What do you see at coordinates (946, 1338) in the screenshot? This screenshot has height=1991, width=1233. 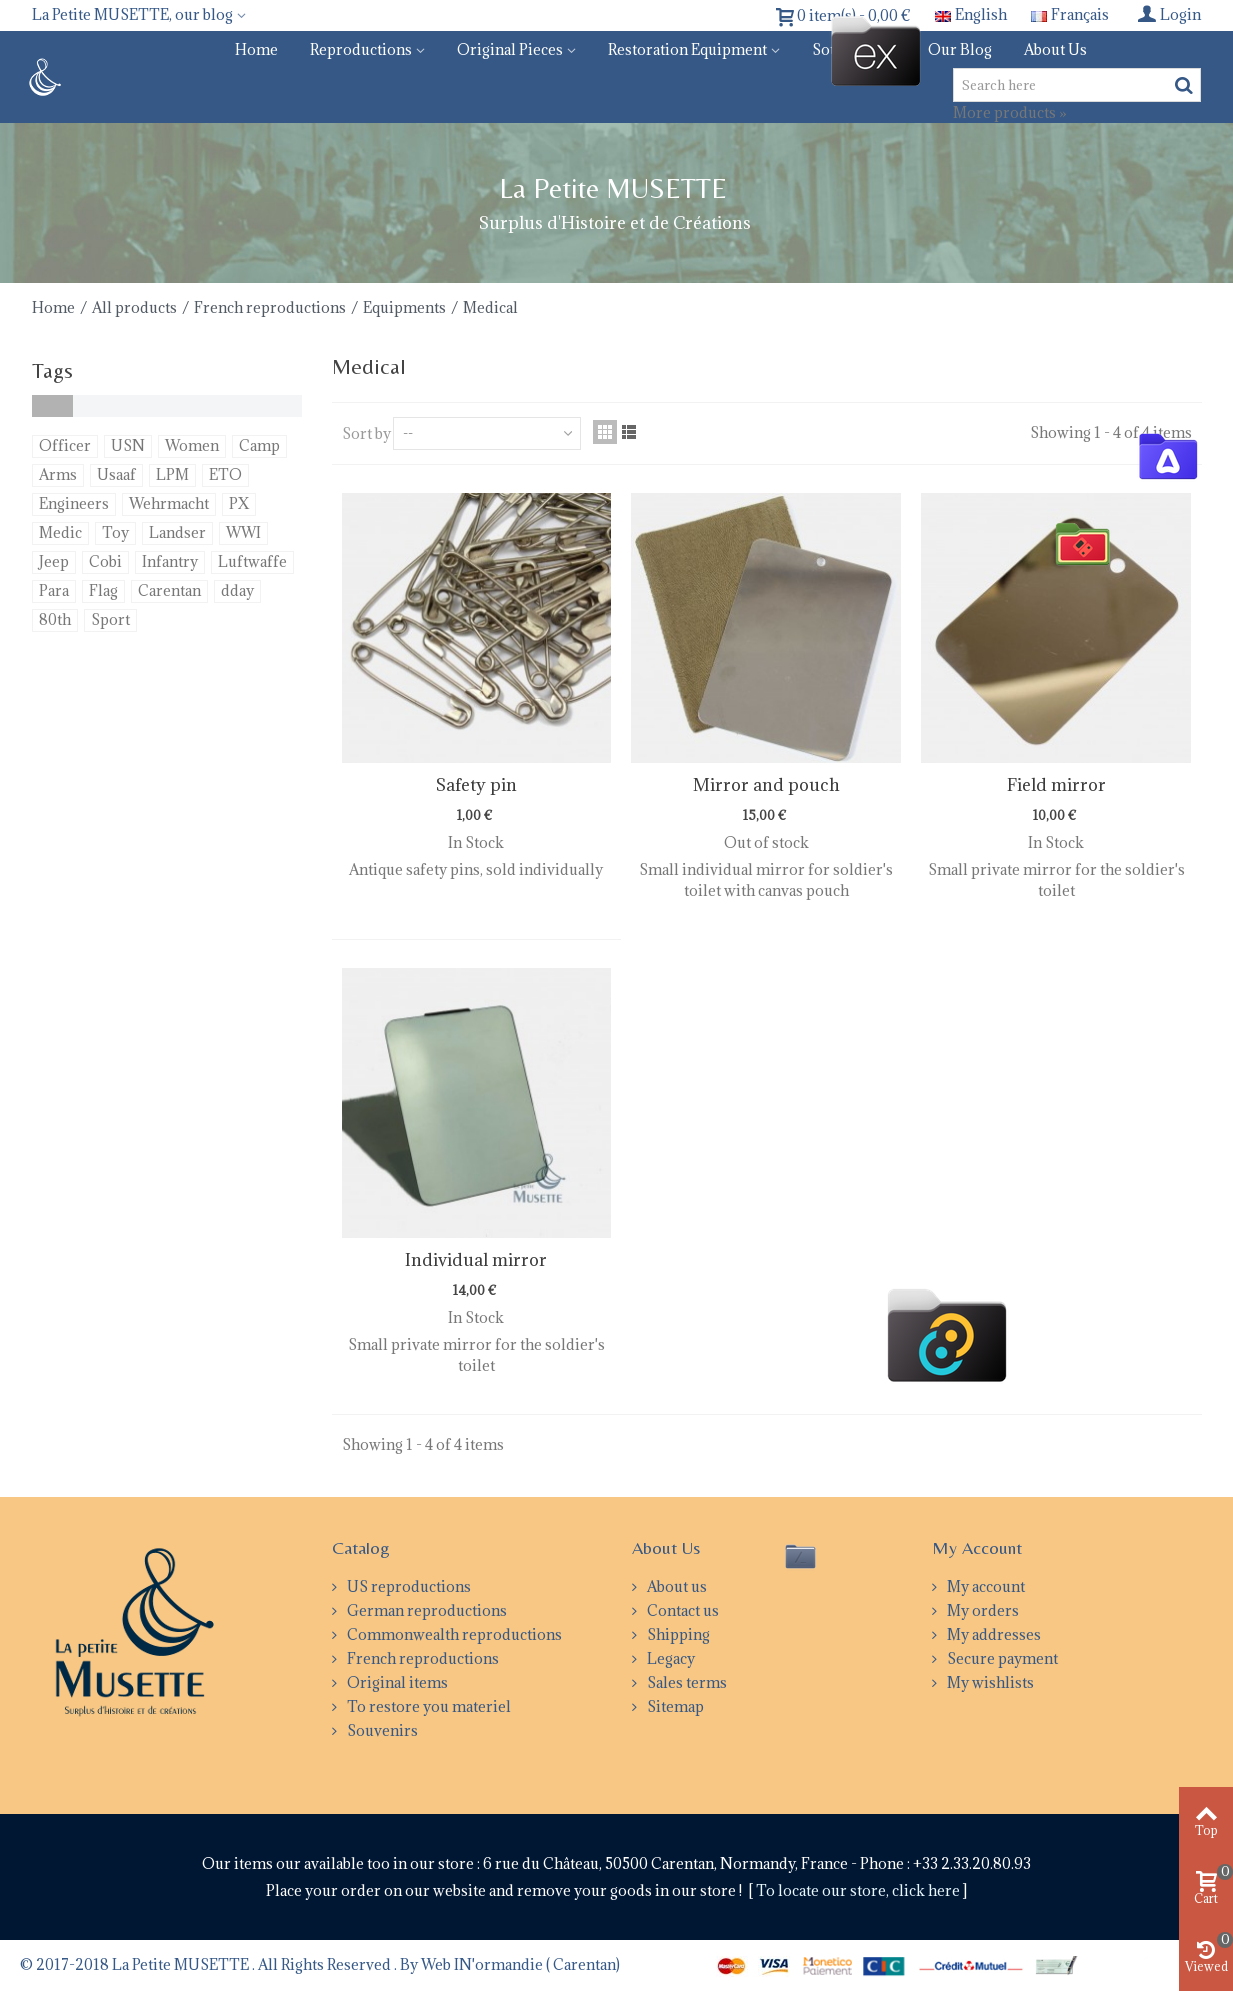 I see `open tauri project folder` at bounding box center [946, 1338].